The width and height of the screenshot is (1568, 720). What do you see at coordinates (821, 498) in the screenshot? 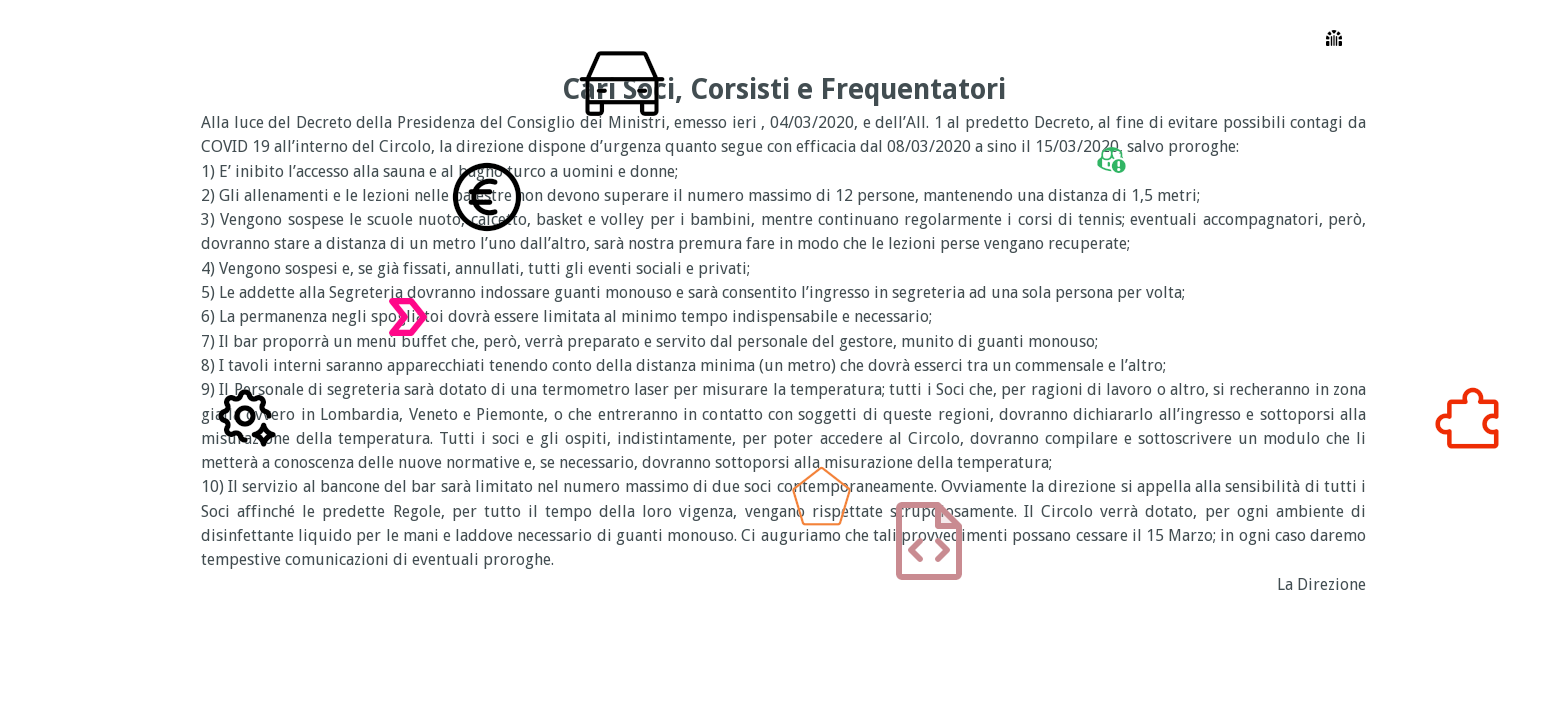
I see `a pentagon shape indicator` at bounding box center [821, 498].